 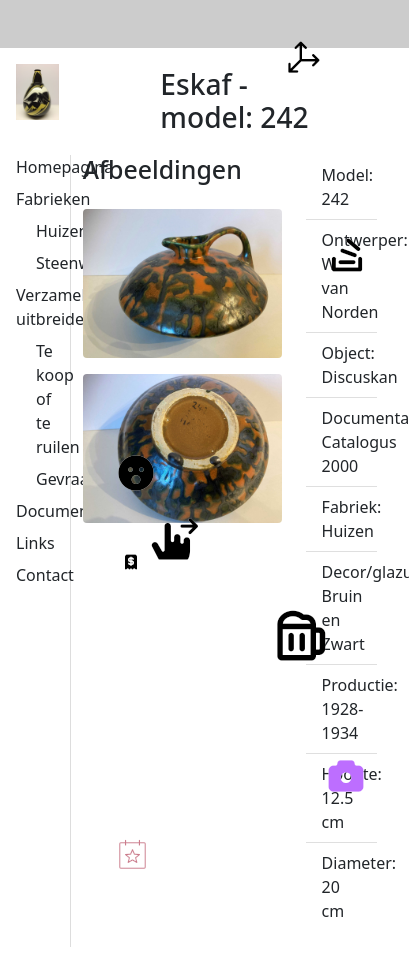 I want to click on take a photo, so click(x=346, y=776).